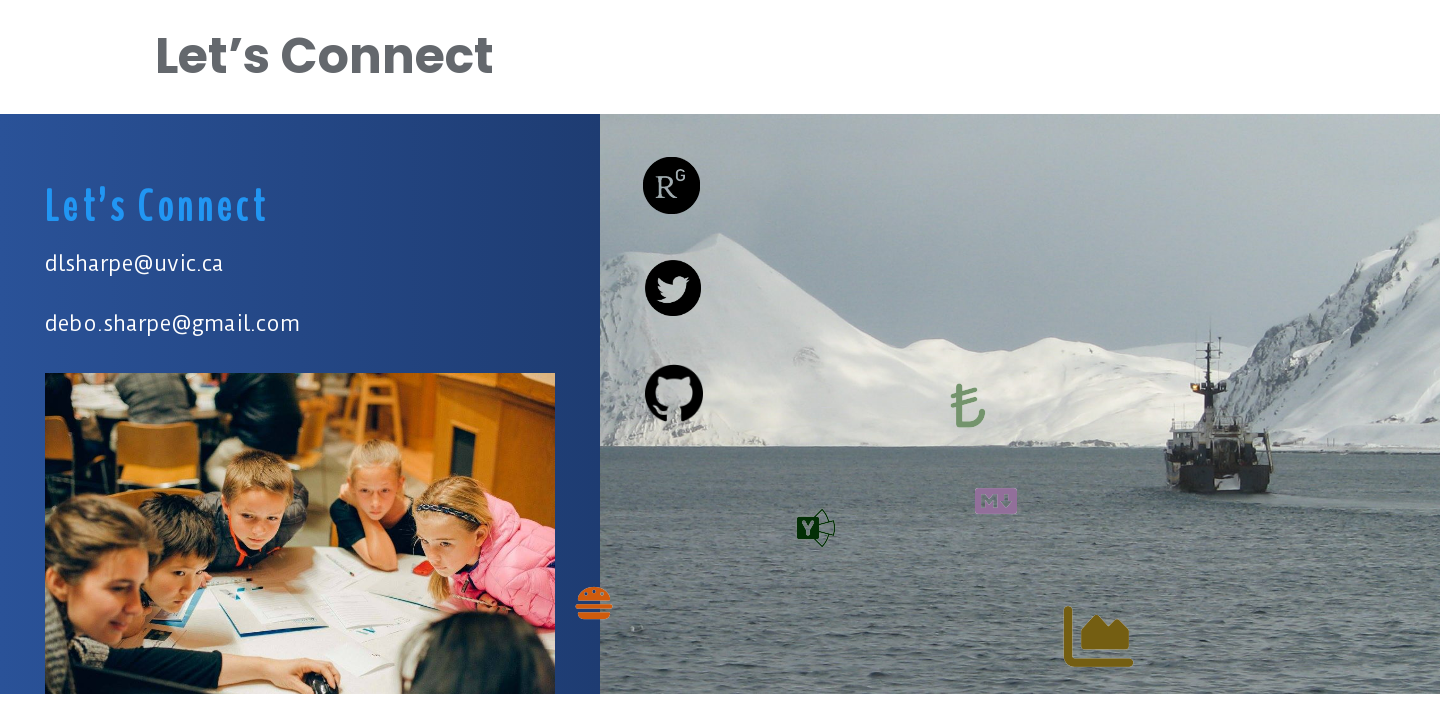  What do you see at coordinates (996, 501) in the screenshot?
I see `format text using markdown` at bounding box center [996, 501].